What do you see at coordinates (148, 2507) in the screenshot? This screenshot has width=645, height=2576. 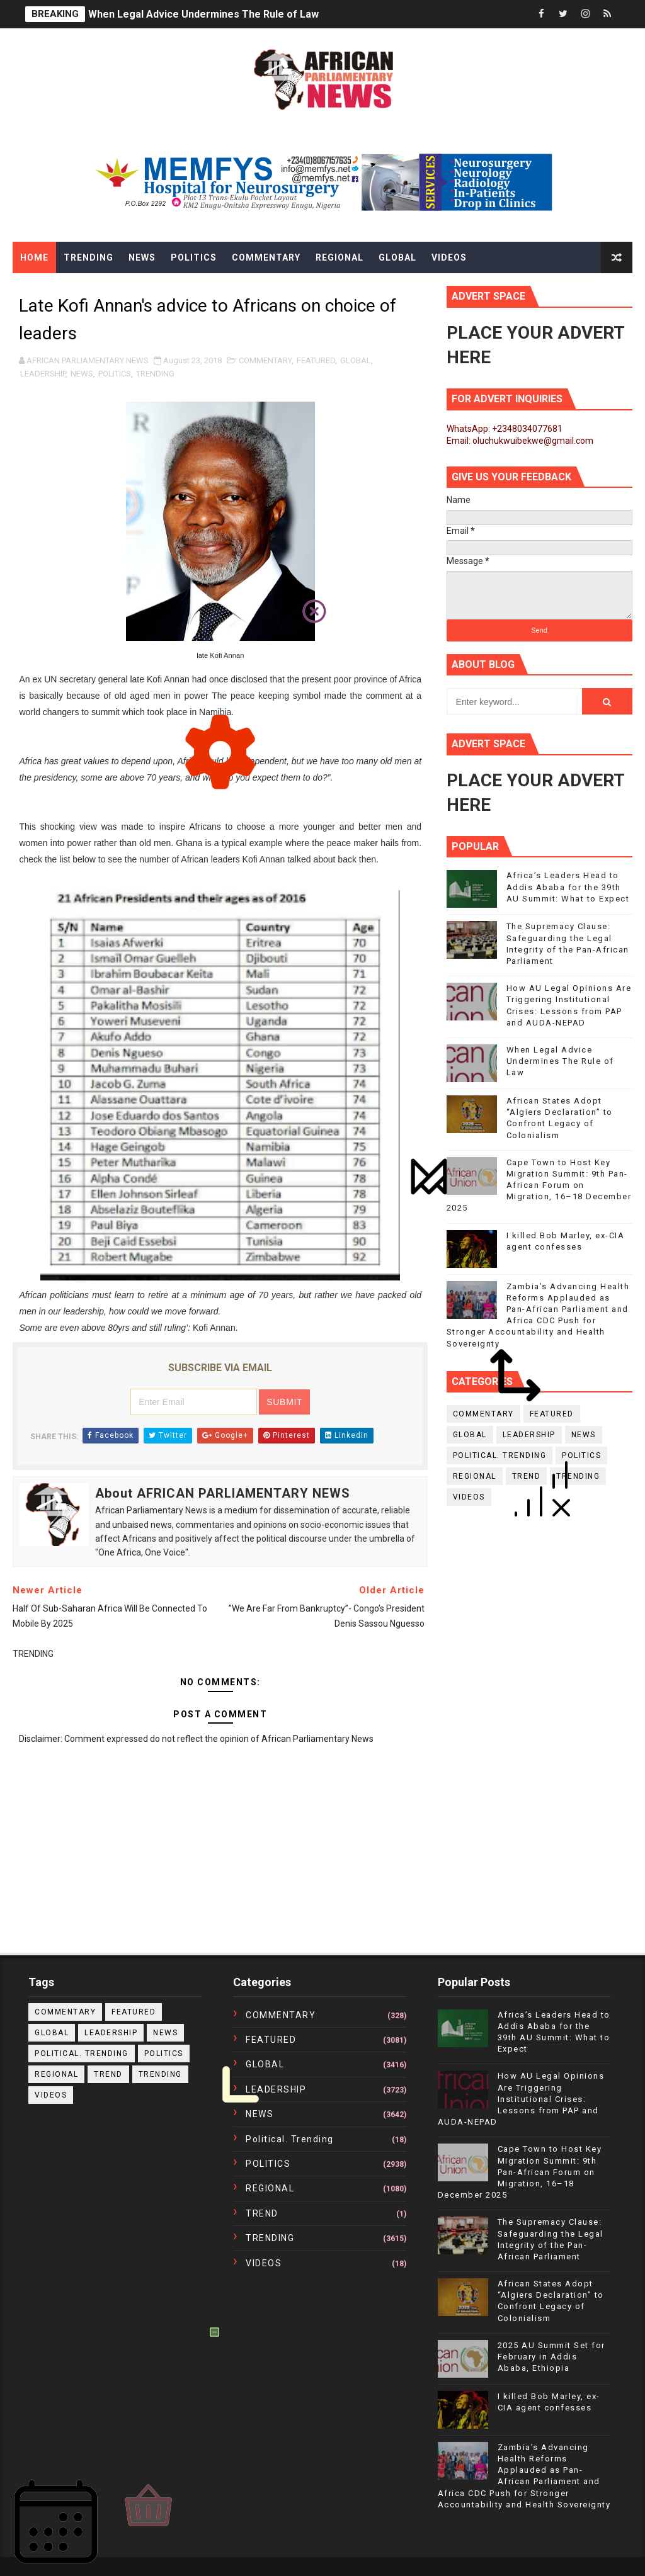 I see `view your shopping basket` at bounding box center [148, 2507].